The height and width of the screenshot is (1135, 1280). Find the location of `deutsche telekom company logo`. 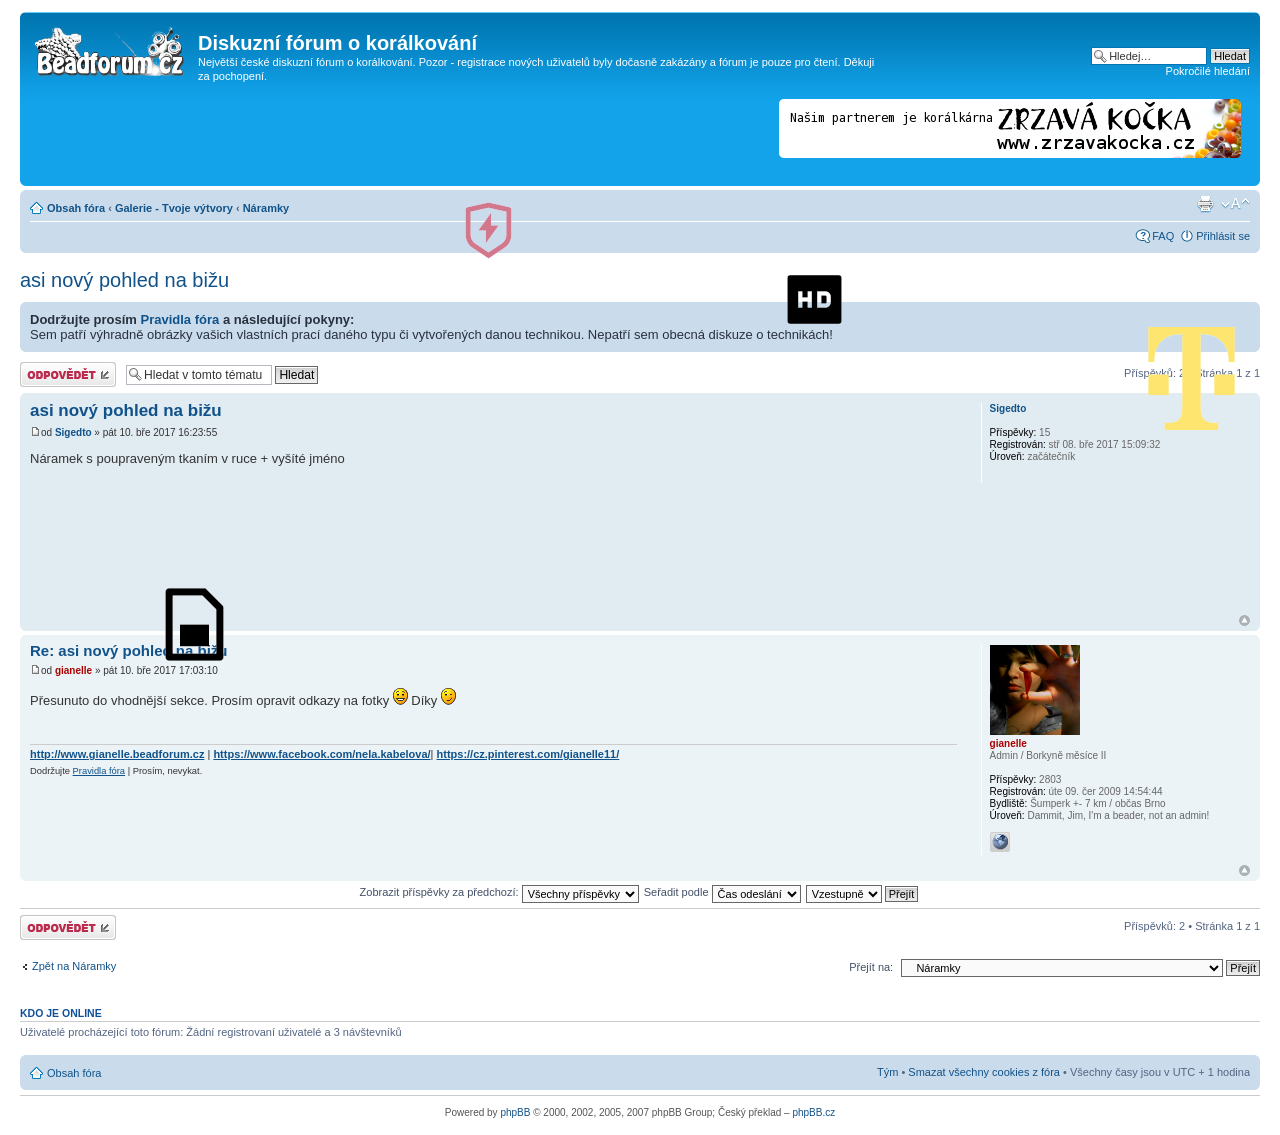

deutsche telekom company logo is located at coordinates (1191, 378).